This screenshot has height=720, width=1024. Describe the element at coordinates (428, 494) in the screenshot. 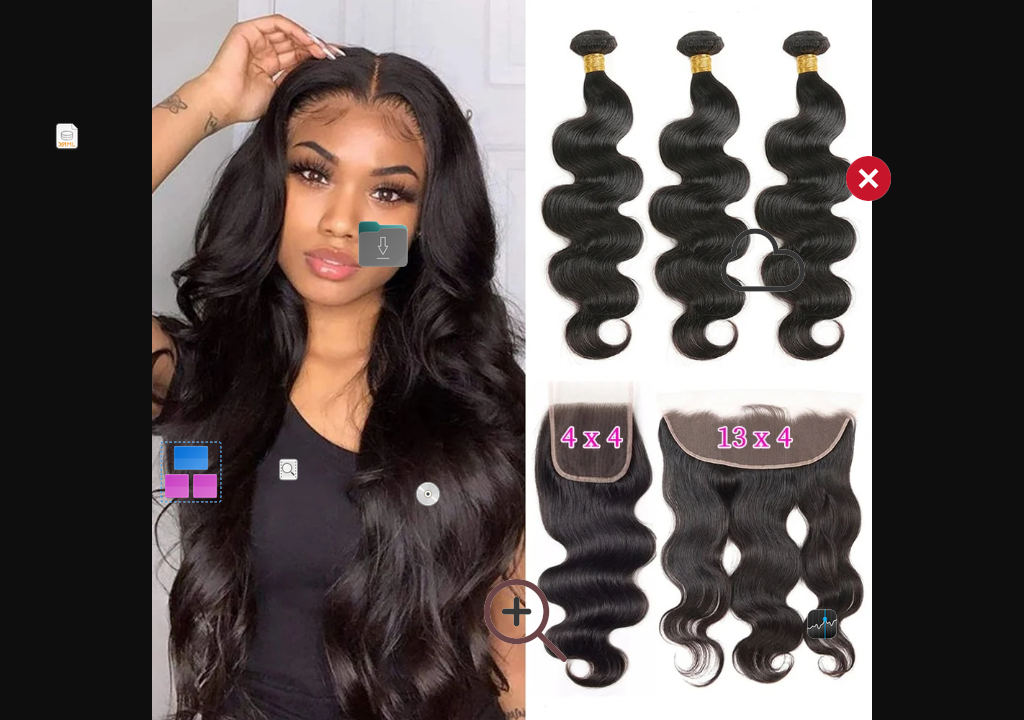

I see `audio CD or music disc detected` at that location.